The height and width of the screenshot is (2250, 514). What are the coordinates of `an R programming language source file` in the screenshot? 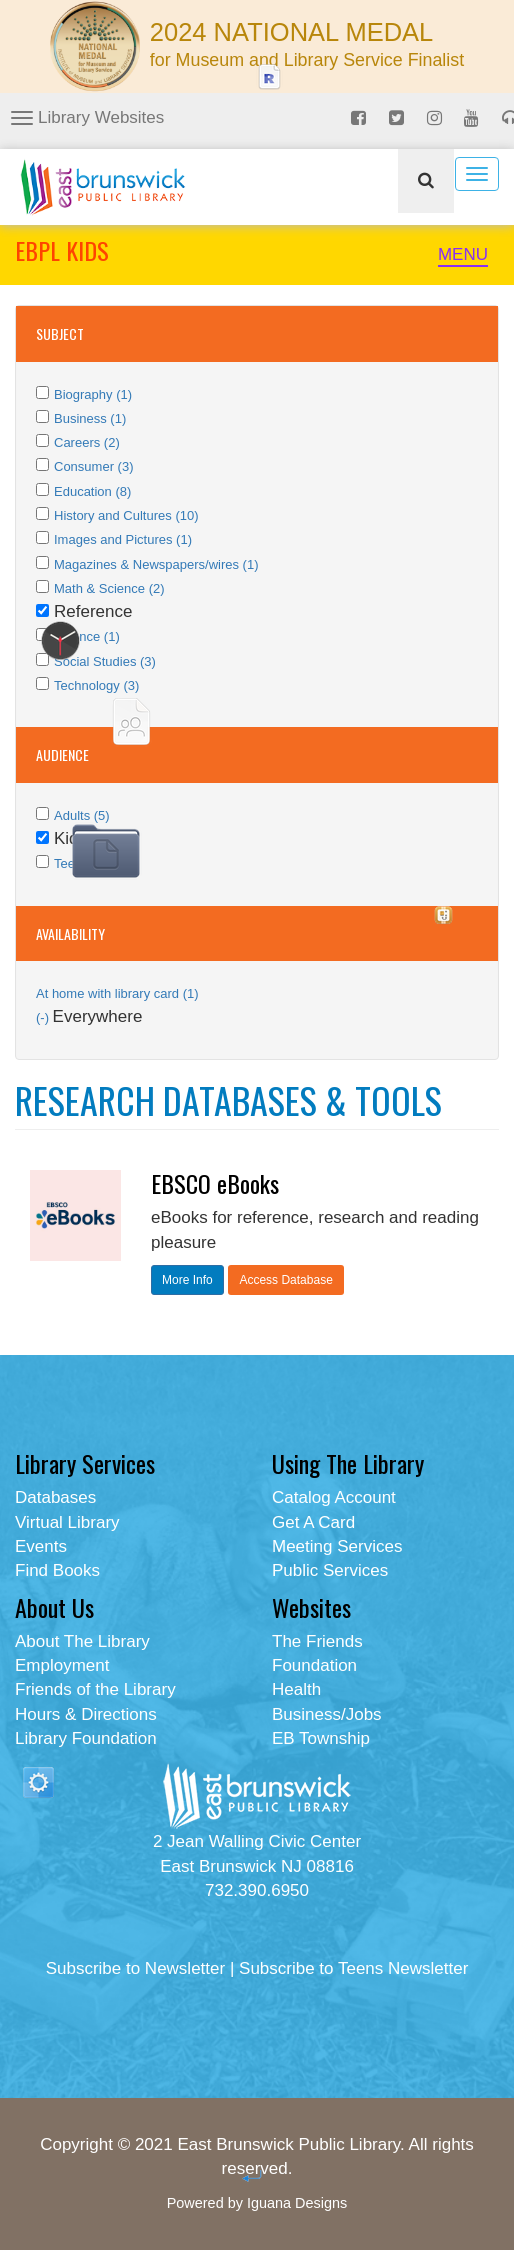 It's located at (269, 76).